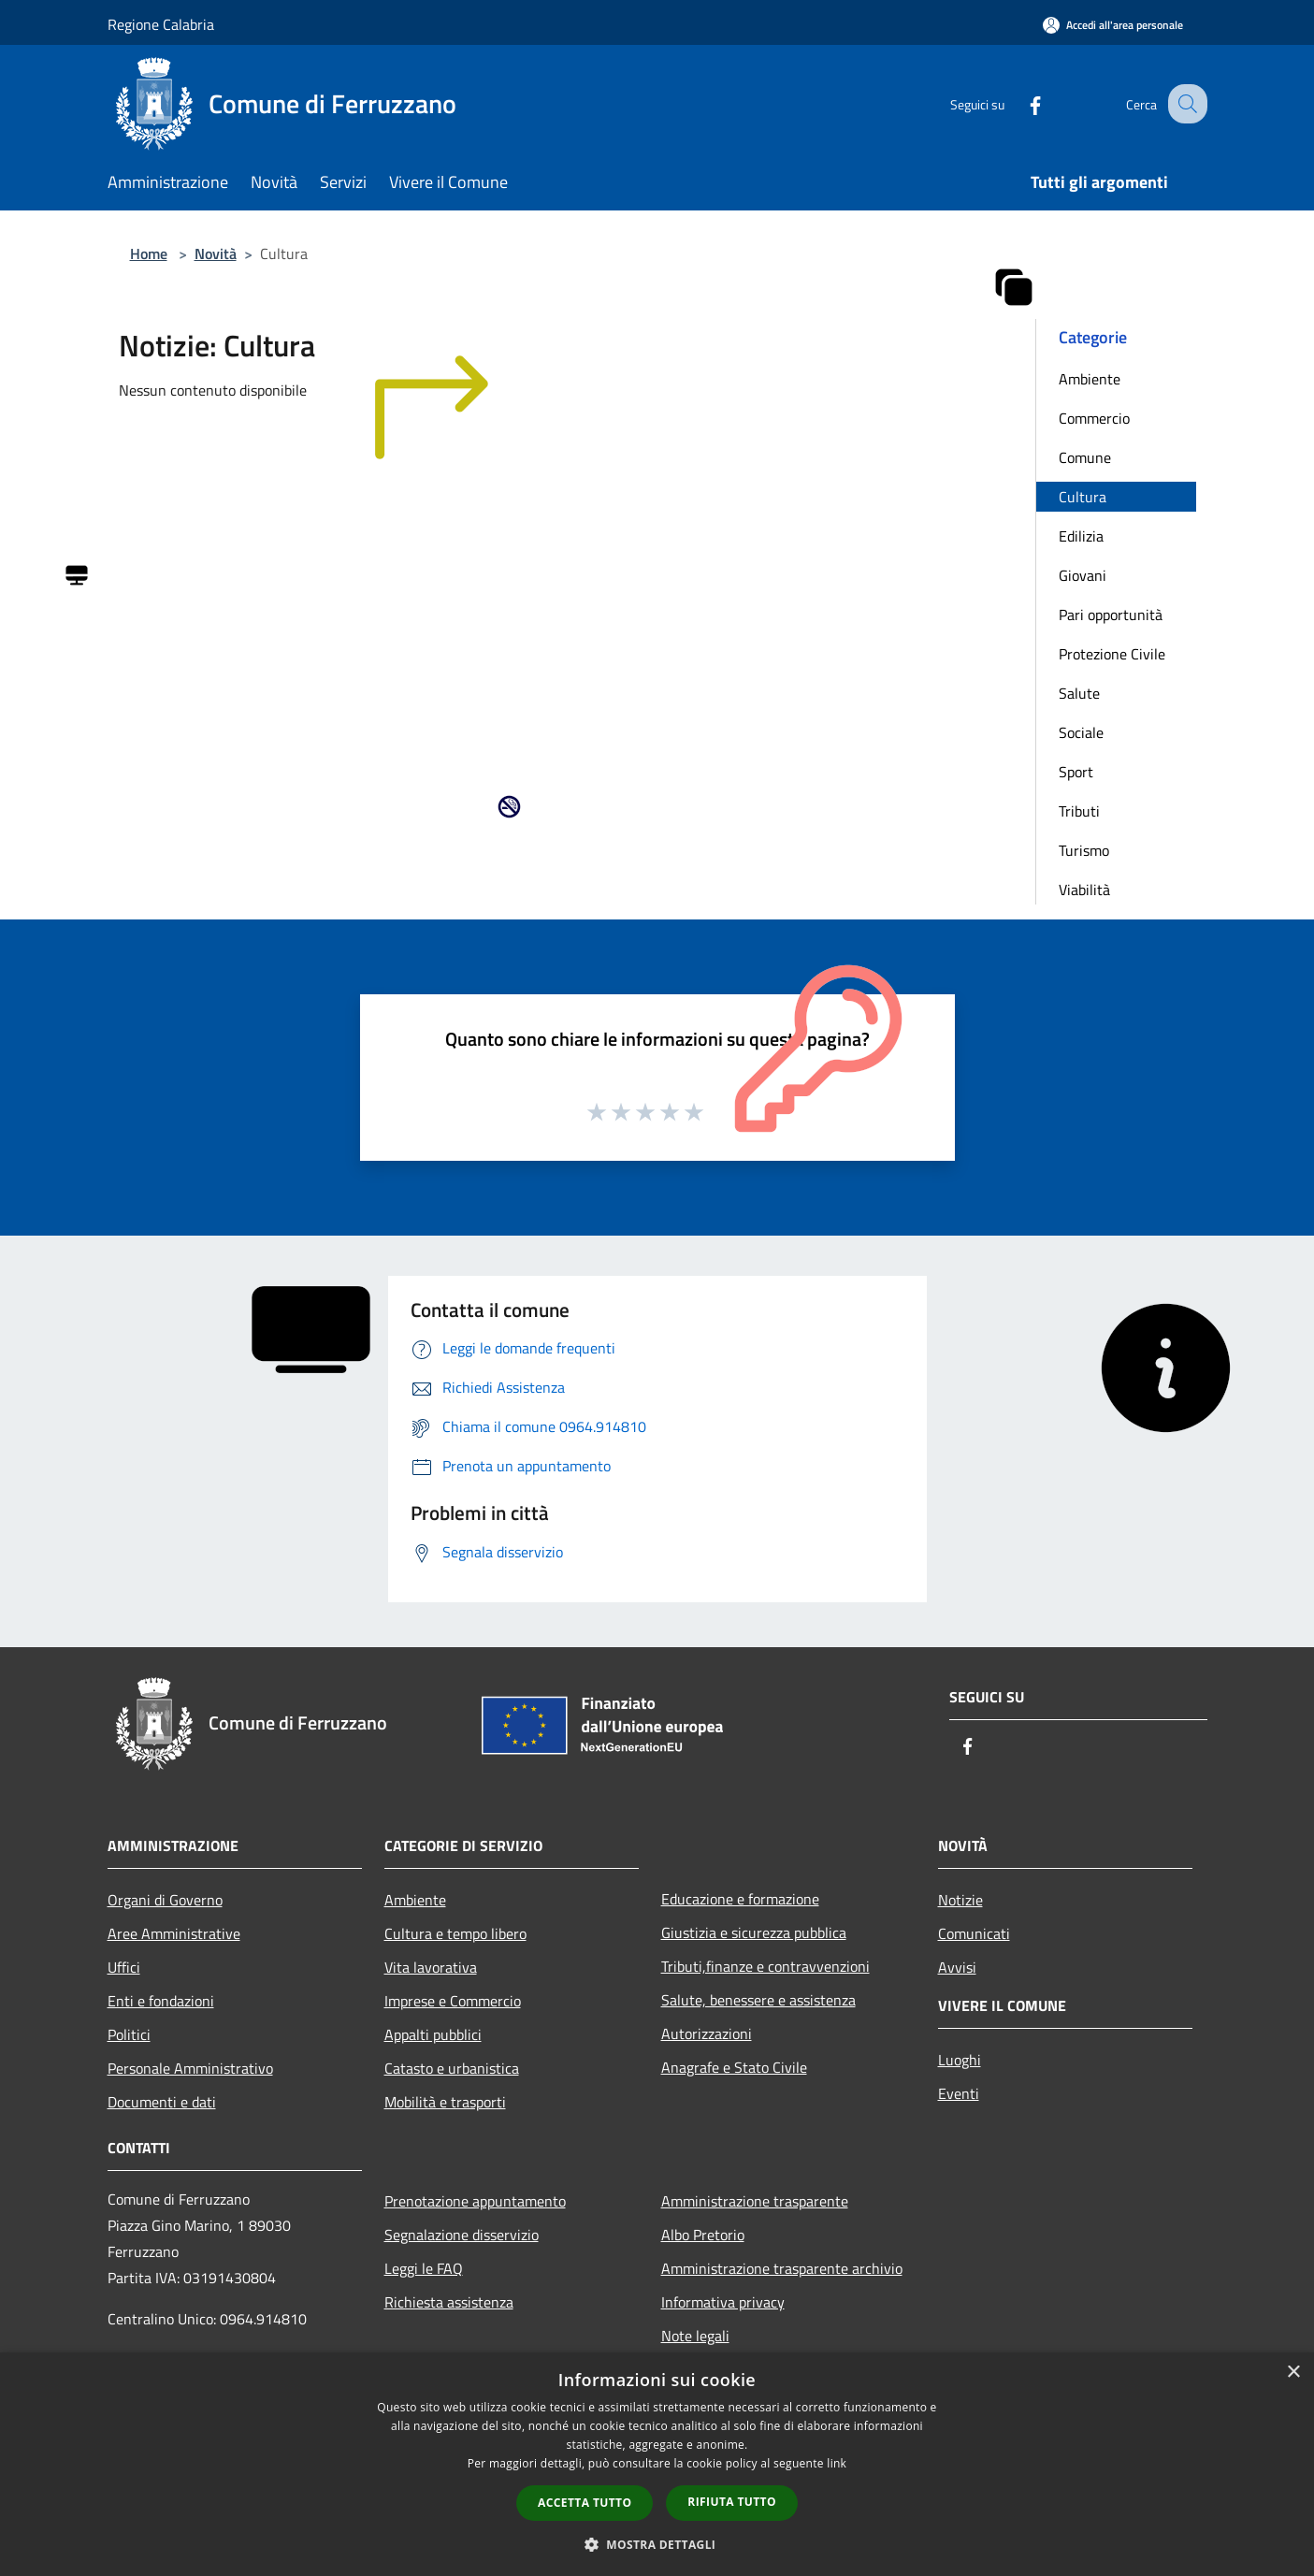  What do you see at coordinates (310, 1329) in the screenshot?
I see `access tv or streaming content` at bounding box center [310, 1329].